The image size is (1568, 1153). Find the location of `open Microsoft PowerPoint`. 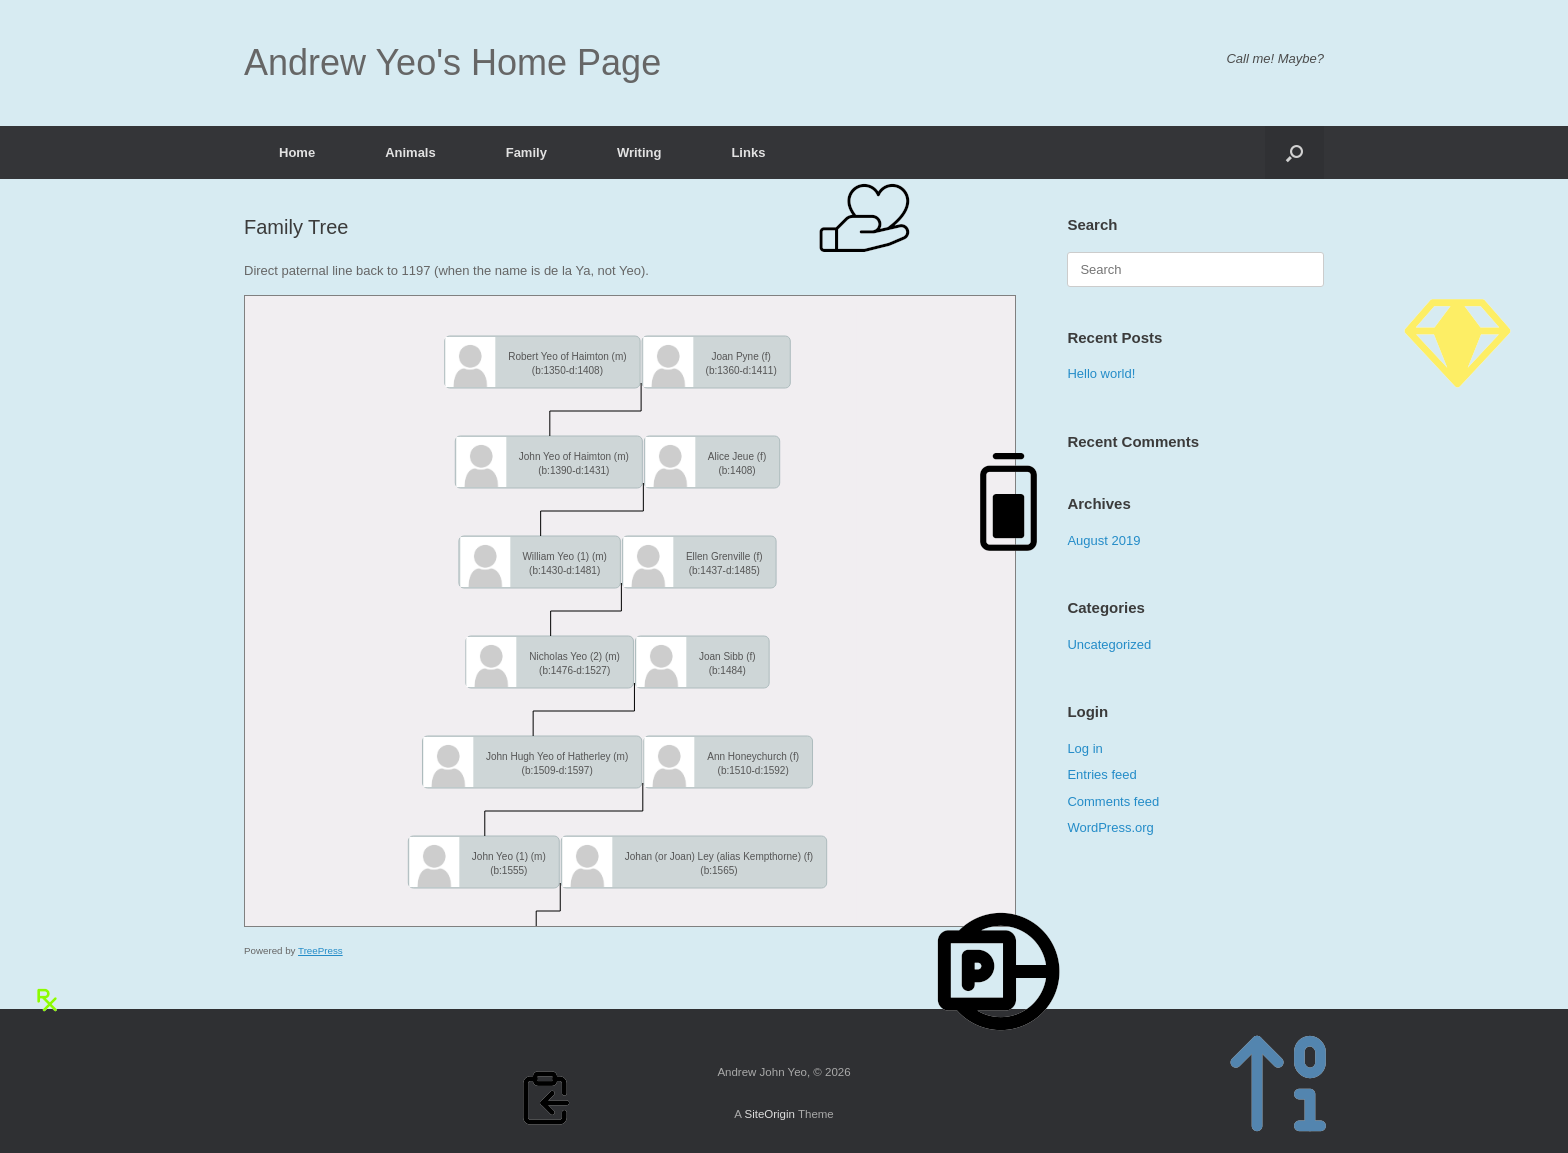

open Microsoft PowerPoint is located at coordinates (996, 971).